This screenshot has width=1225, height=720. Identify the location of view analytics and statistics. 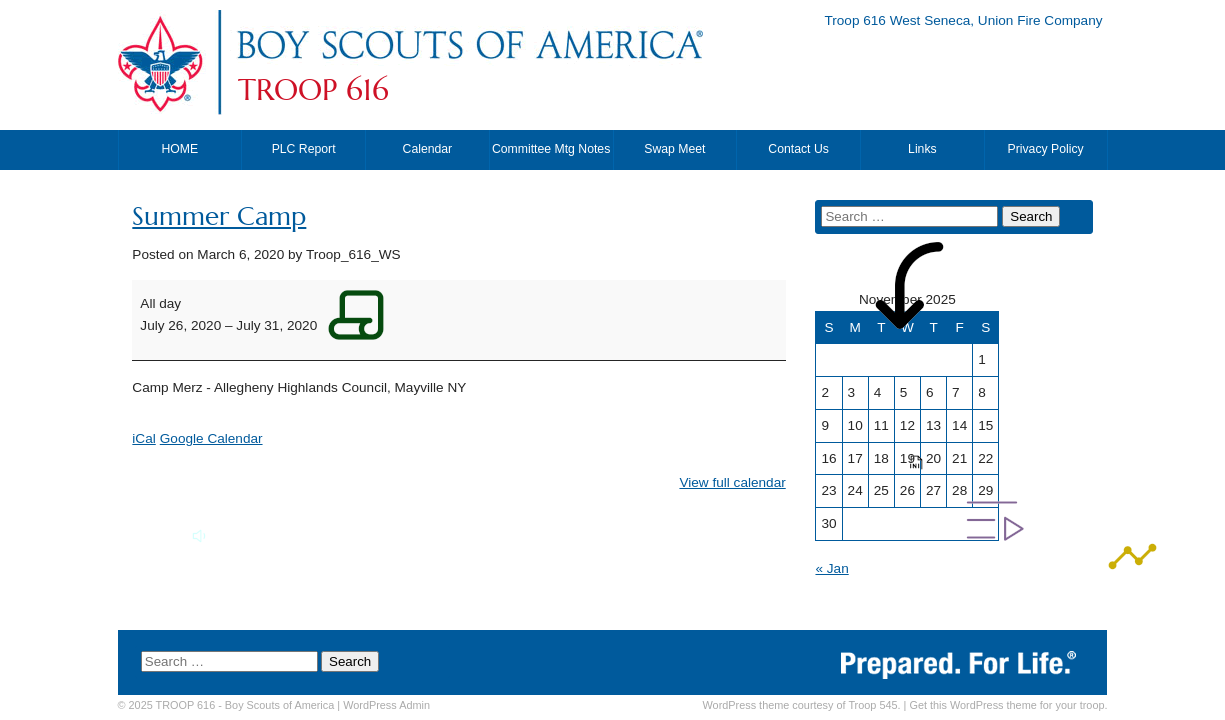
(1132, 556).